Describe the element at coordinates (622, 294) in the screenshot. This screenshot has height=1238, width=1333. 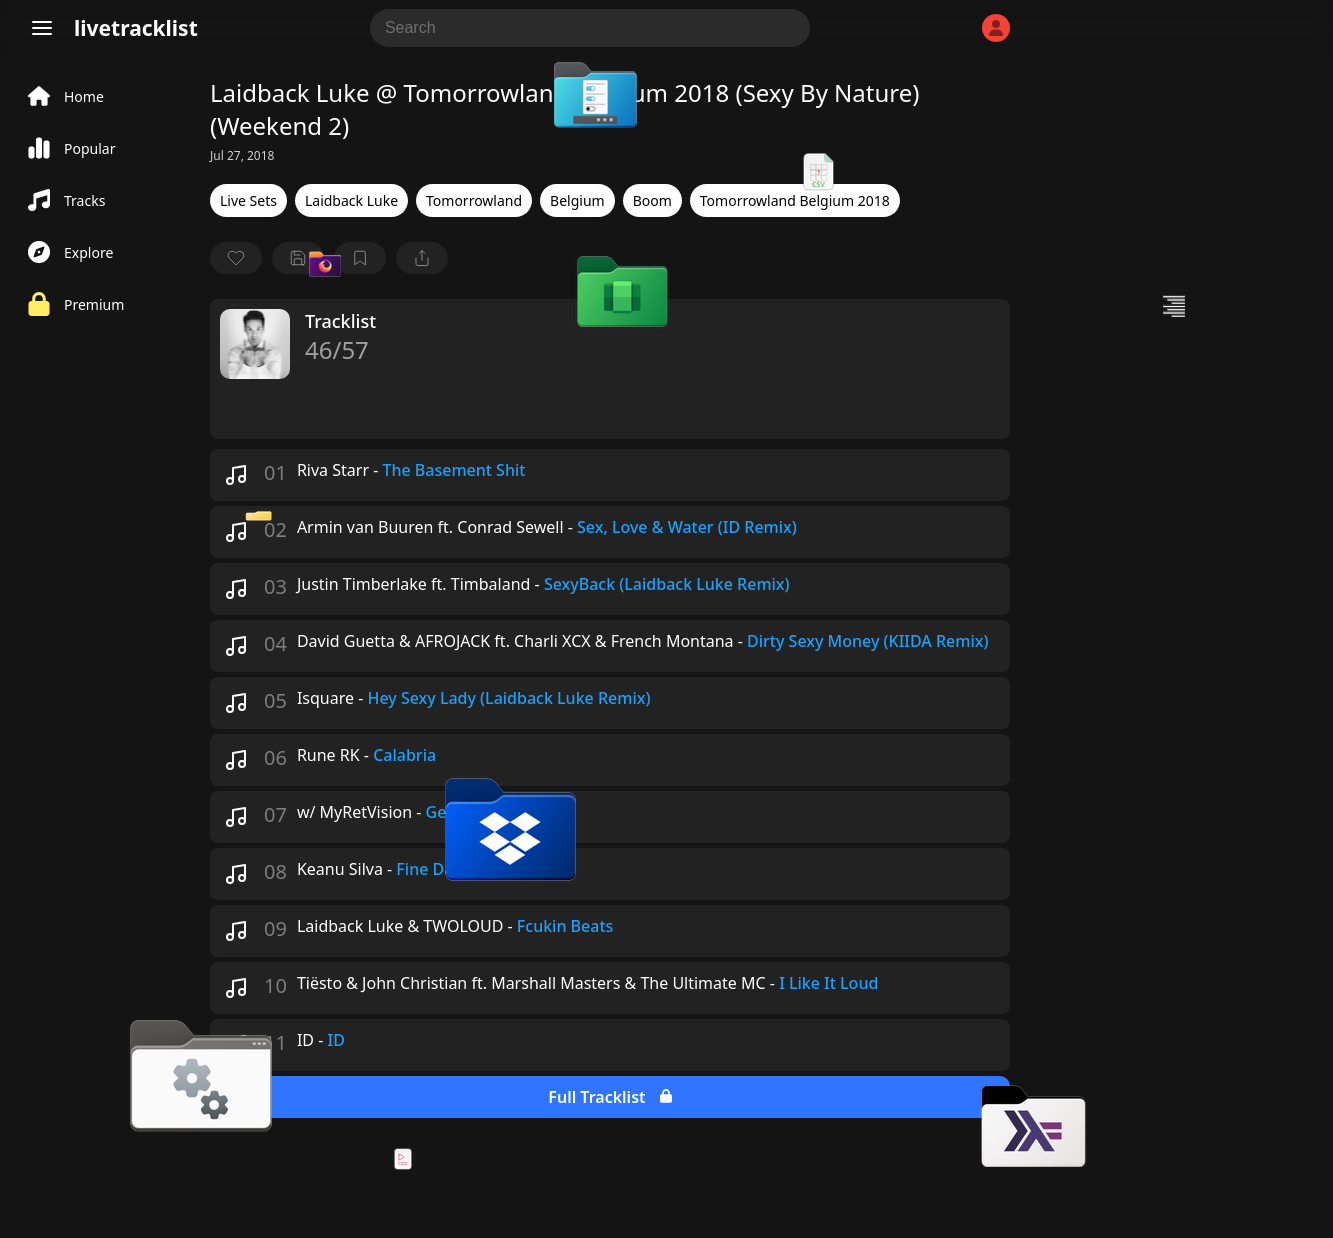
I see `open windows subsystem for android files` at that location.